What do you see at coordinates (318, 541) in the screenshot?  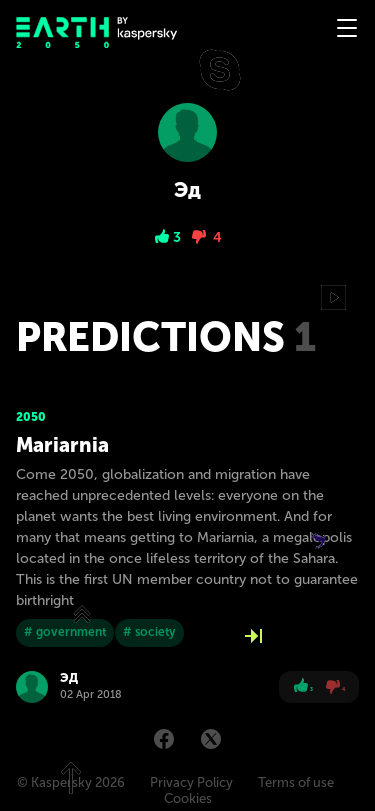 I see `studiovinari brand logo` at bounding box center [318, 541].